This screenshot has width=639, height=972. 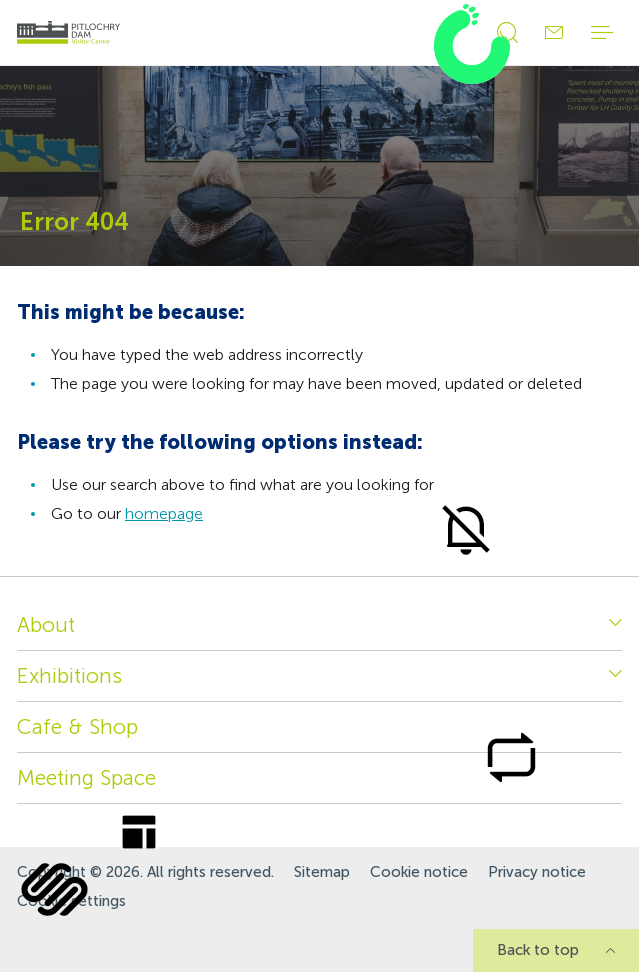 What do you see at coordinates (54, 889) in the screenshot?
I see `squarespace logo` at bounding box center [54, 889].